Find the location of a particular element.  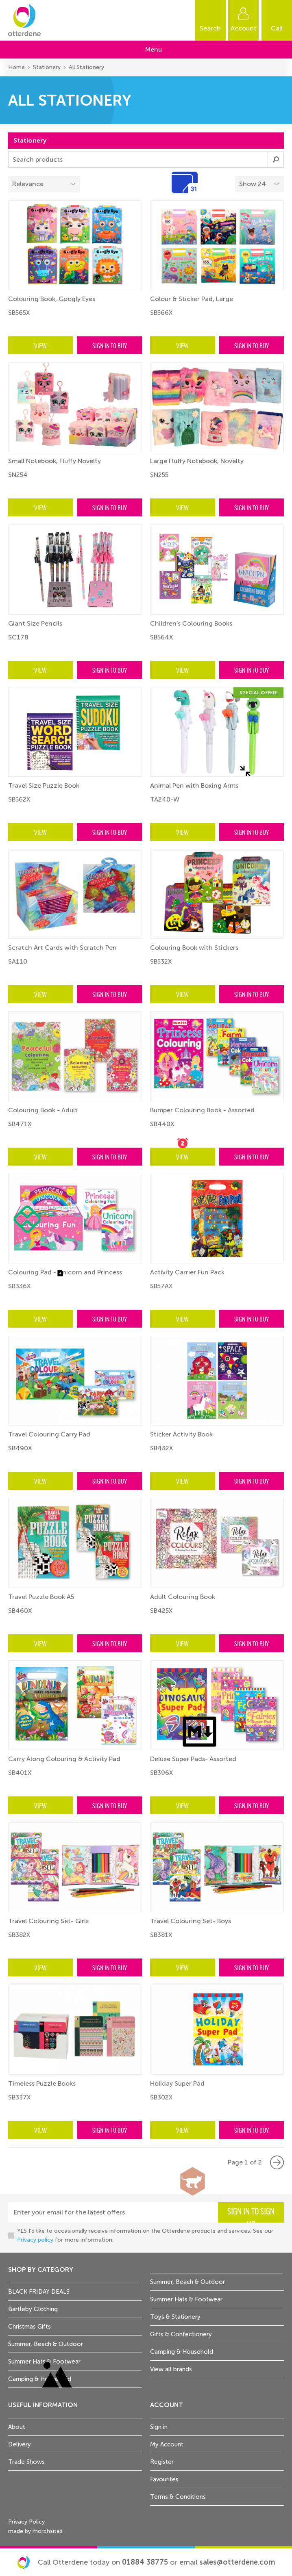

create a new file is located at coordinates (60, 1273).